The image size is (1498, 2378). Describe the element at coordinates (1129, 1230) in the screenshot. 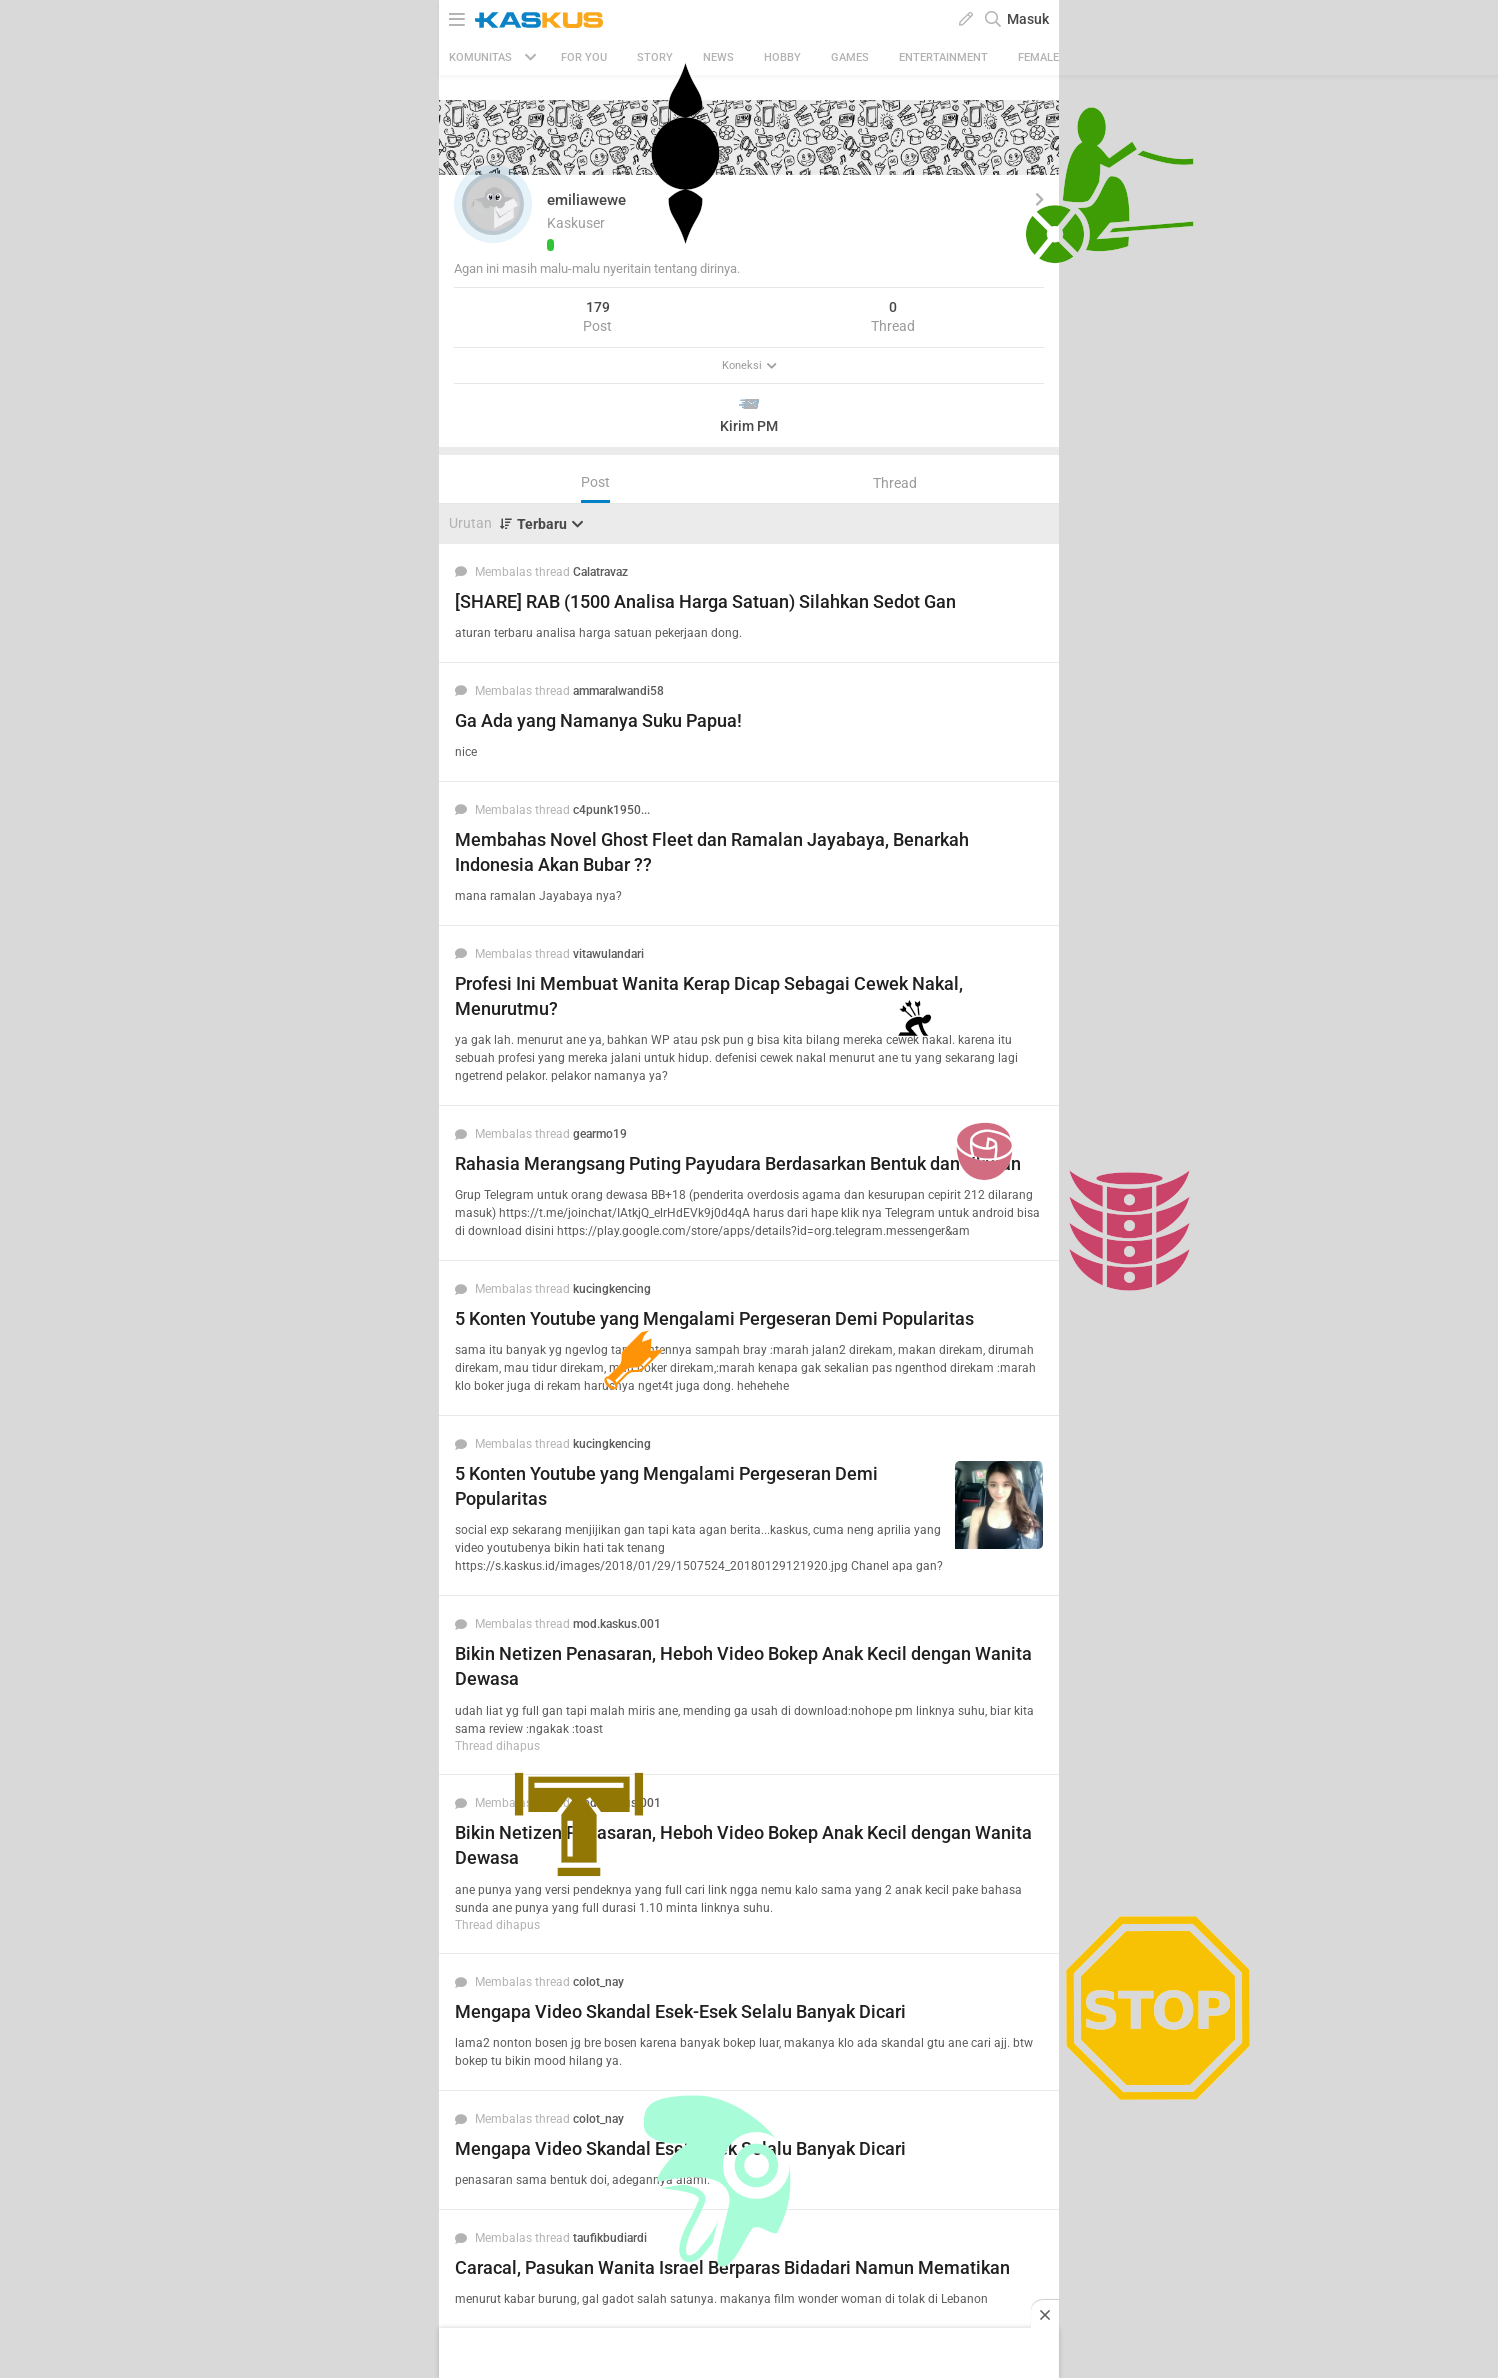

I see `server or database storage indicator` at that location.